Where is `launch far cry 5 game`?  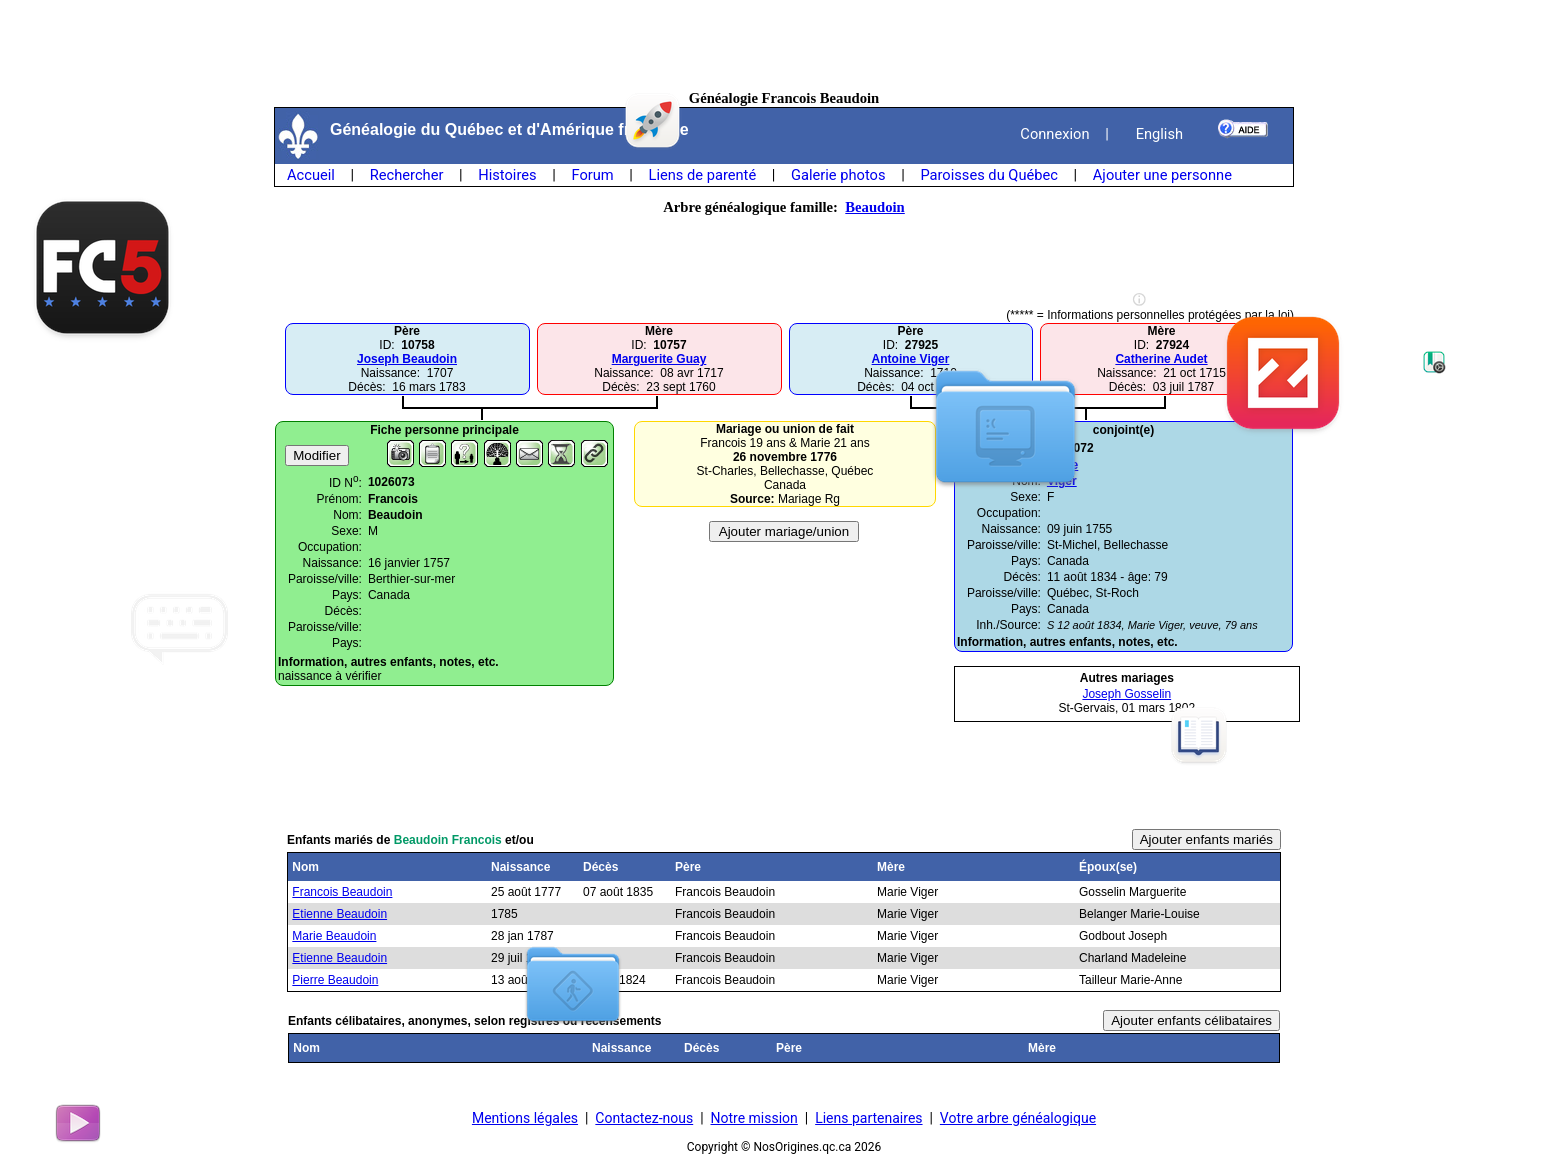 launch far cry 5 game is located at coordinates (102, 267).